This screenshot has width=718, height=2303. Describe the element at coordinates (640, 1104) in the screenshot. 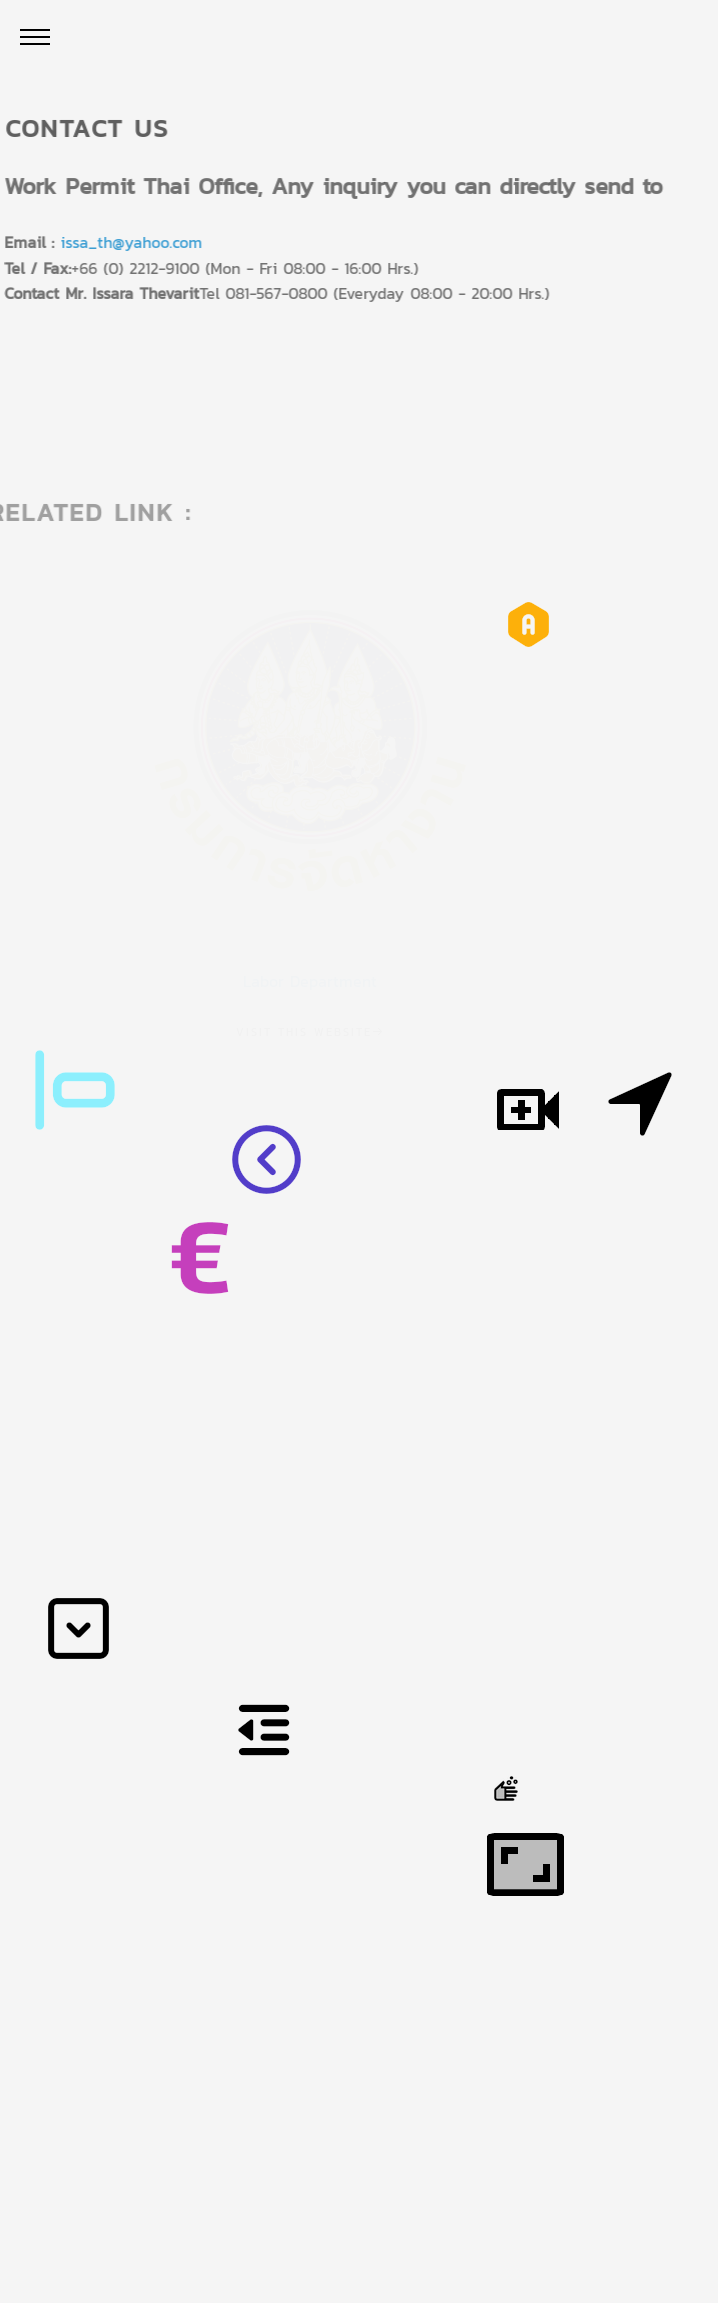

I see `get directions to current destination` at that location.